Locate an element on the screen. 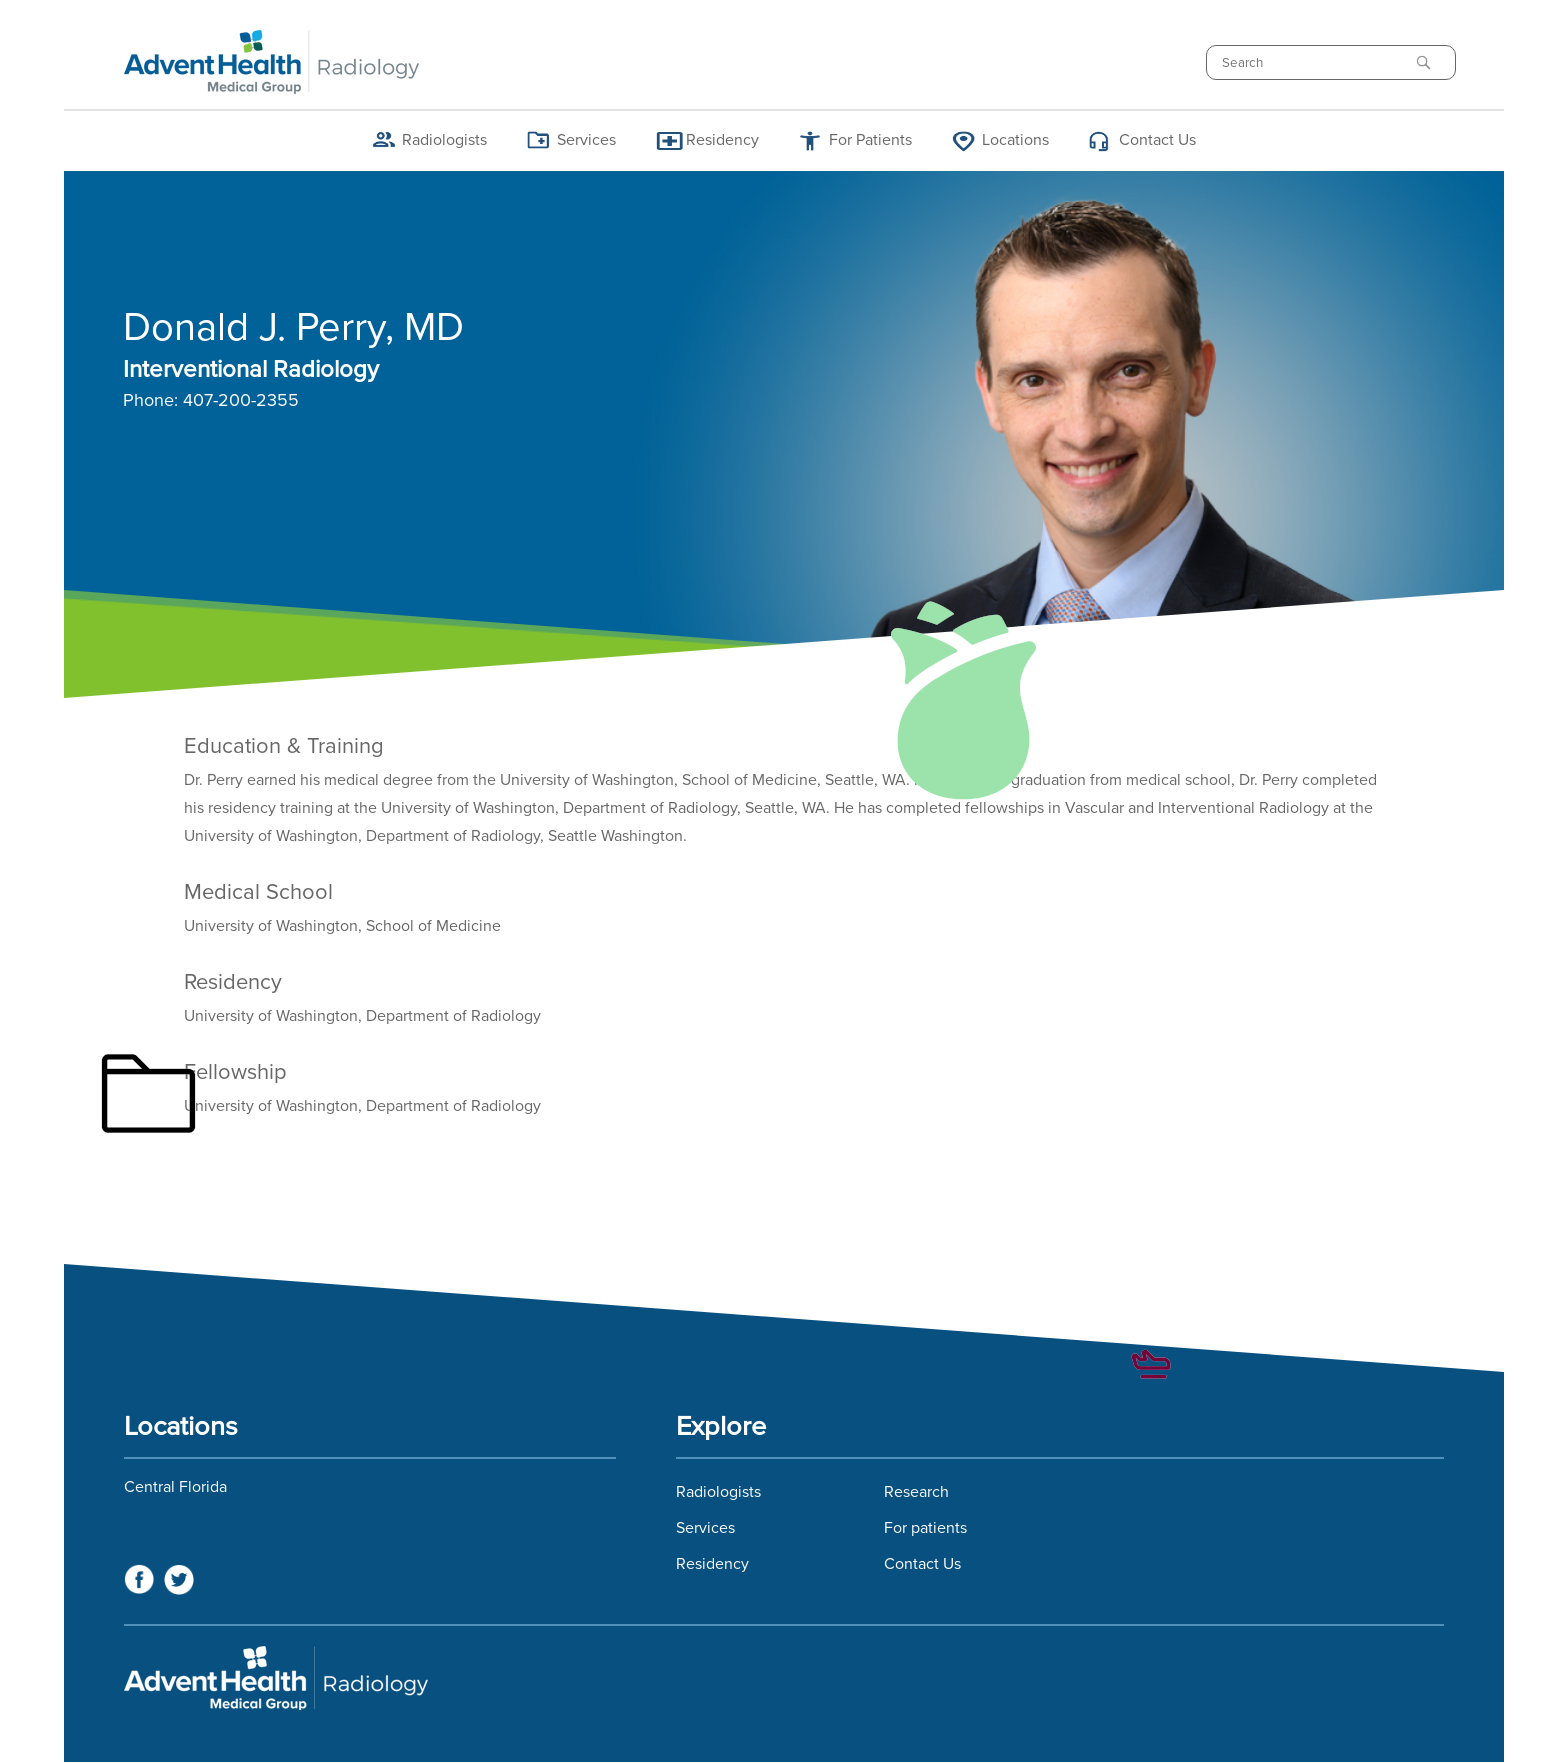 The height and width of the screenshot is (1763, 1568). view flight status or tracking is located at coordinates (1151, 1363).